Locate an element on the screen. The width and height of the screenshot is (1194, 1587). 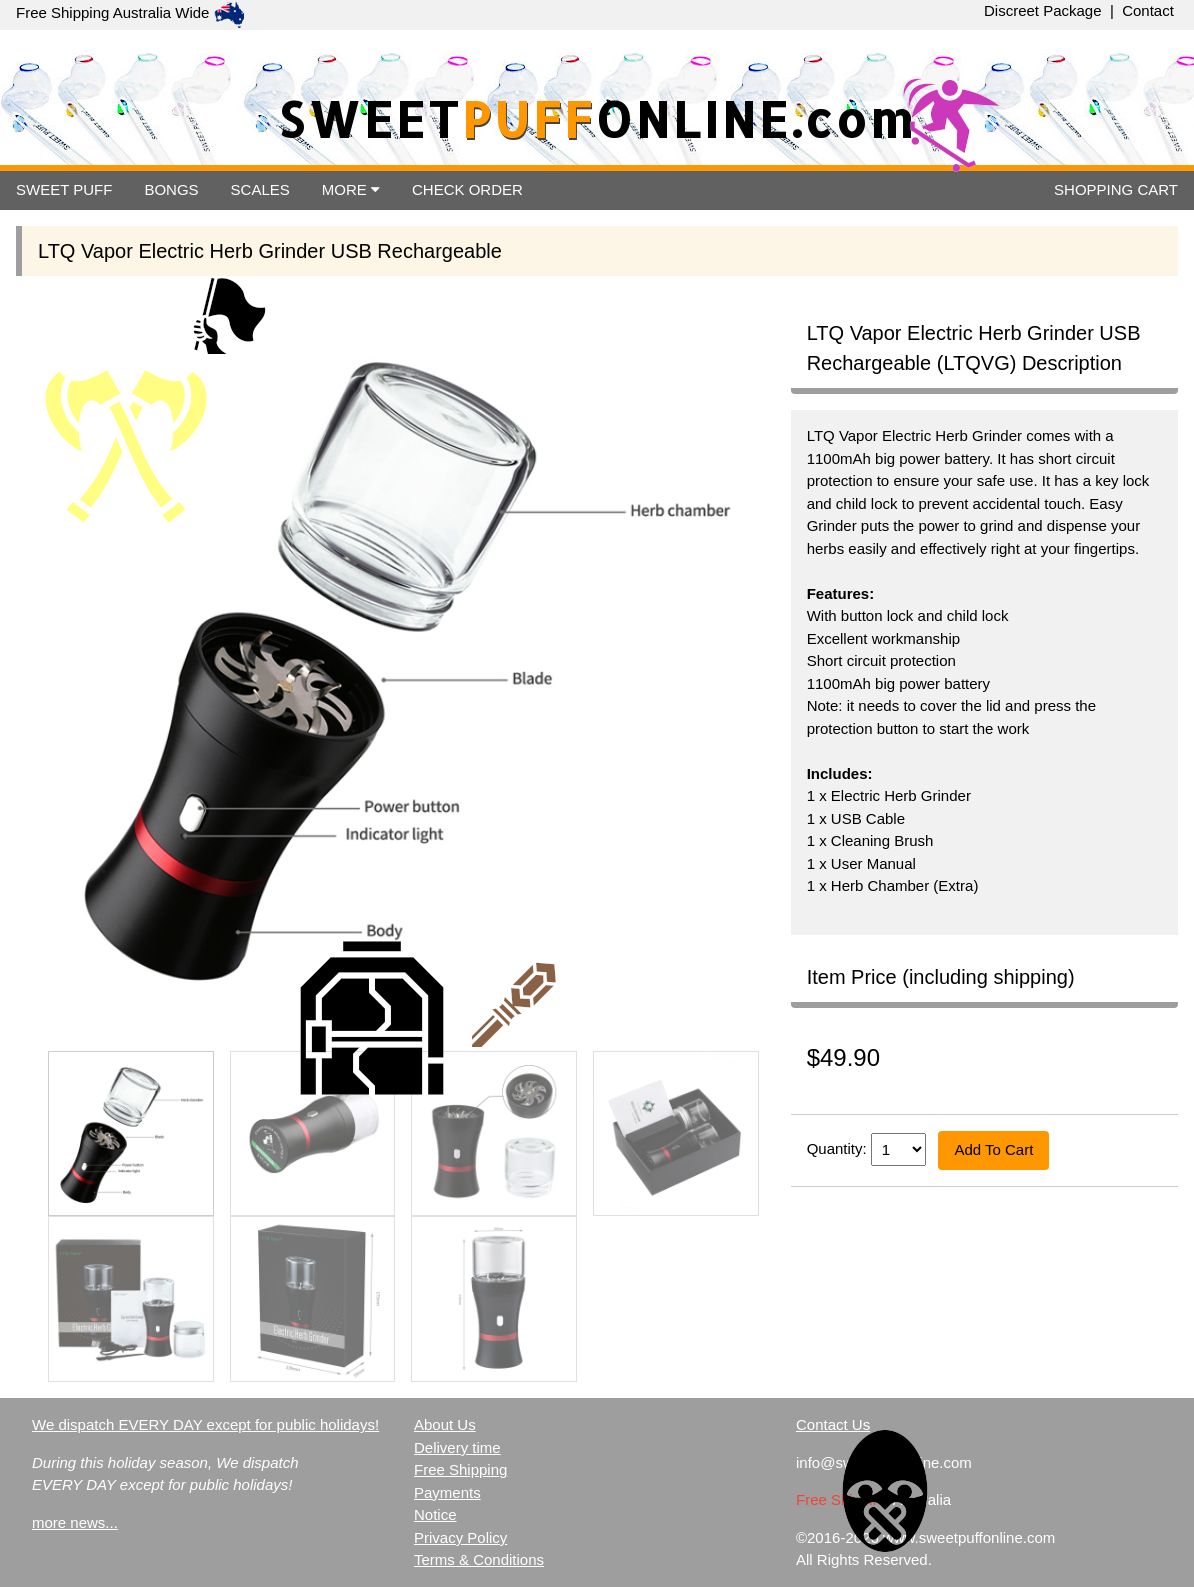
cast a spell or use magic ability is located at coordinates (514, 1004).